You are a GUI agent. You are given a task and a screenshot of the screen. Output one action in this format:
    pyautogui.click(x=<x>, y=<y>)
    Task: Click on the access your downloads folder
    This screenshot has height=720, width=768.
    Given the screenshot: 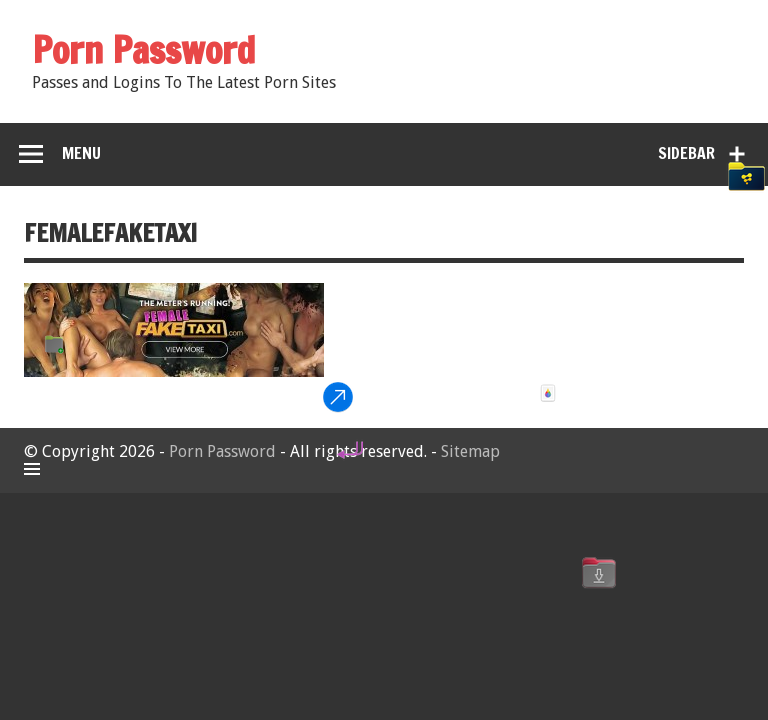 What is the action you would take?
    pyautogui.click(x=599, y=572)
    